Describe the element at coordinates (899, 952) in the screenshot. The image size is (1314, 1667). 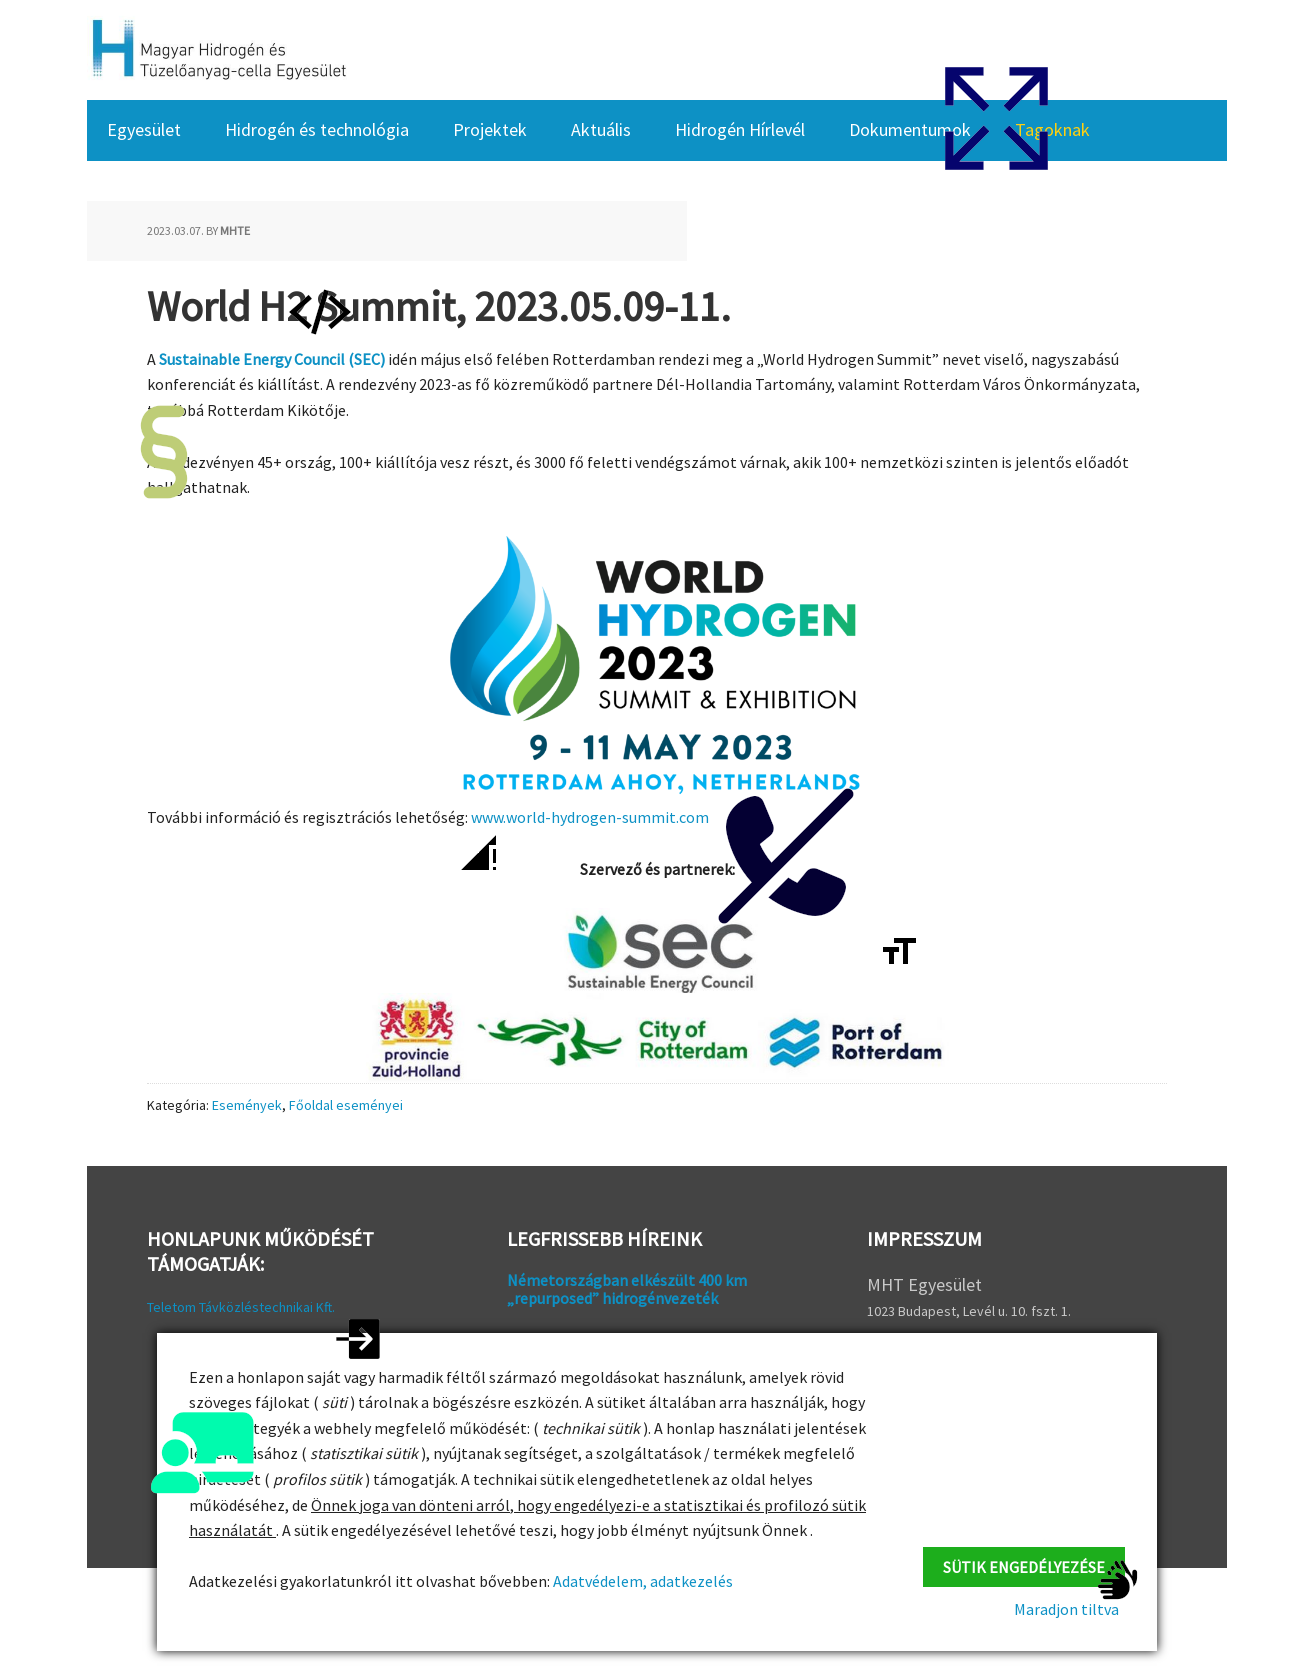
I see `adjust text size settings` at that location.